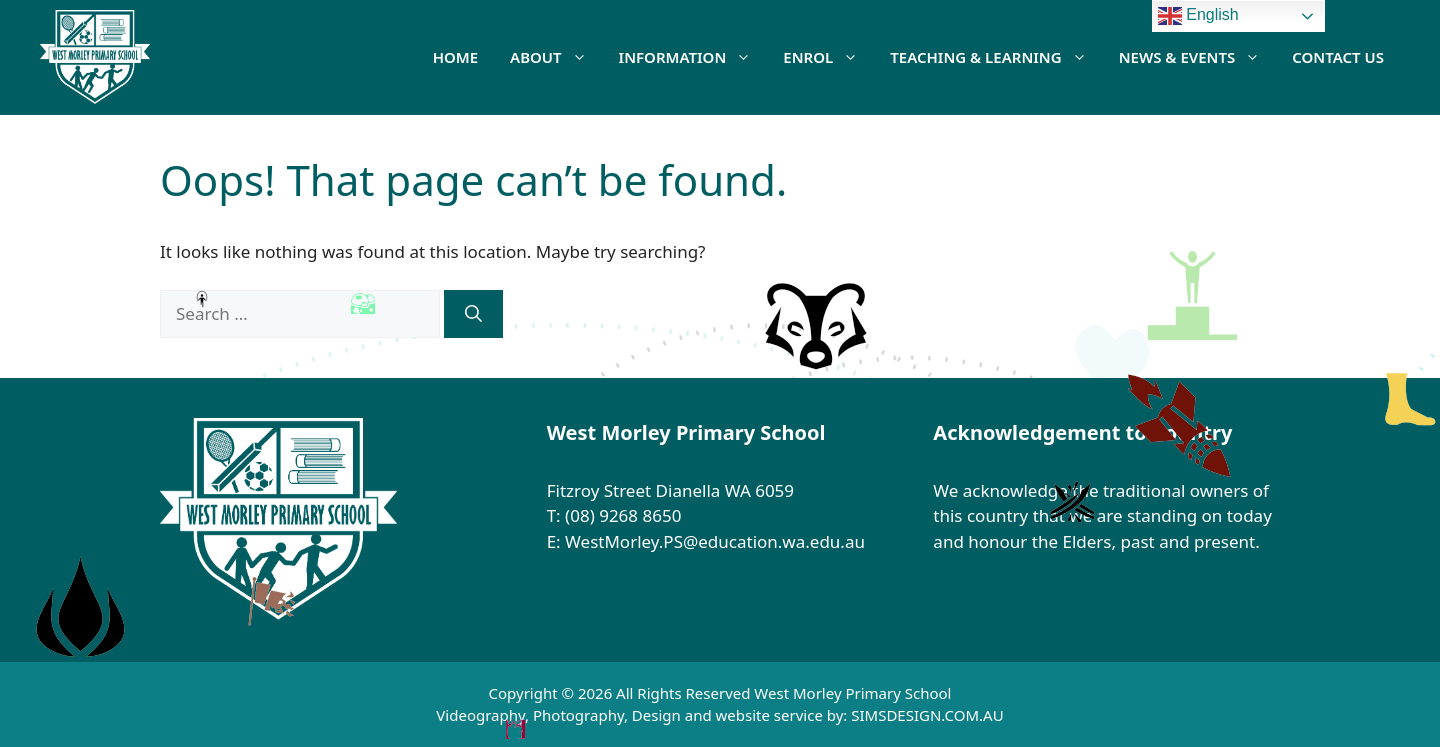 The height and width of the screenshot is (747, 1440). What do you see at coordinates (1179, 424) in the screenshot?
I see `launch or deploy an application` at bounding box center [1179, 424].